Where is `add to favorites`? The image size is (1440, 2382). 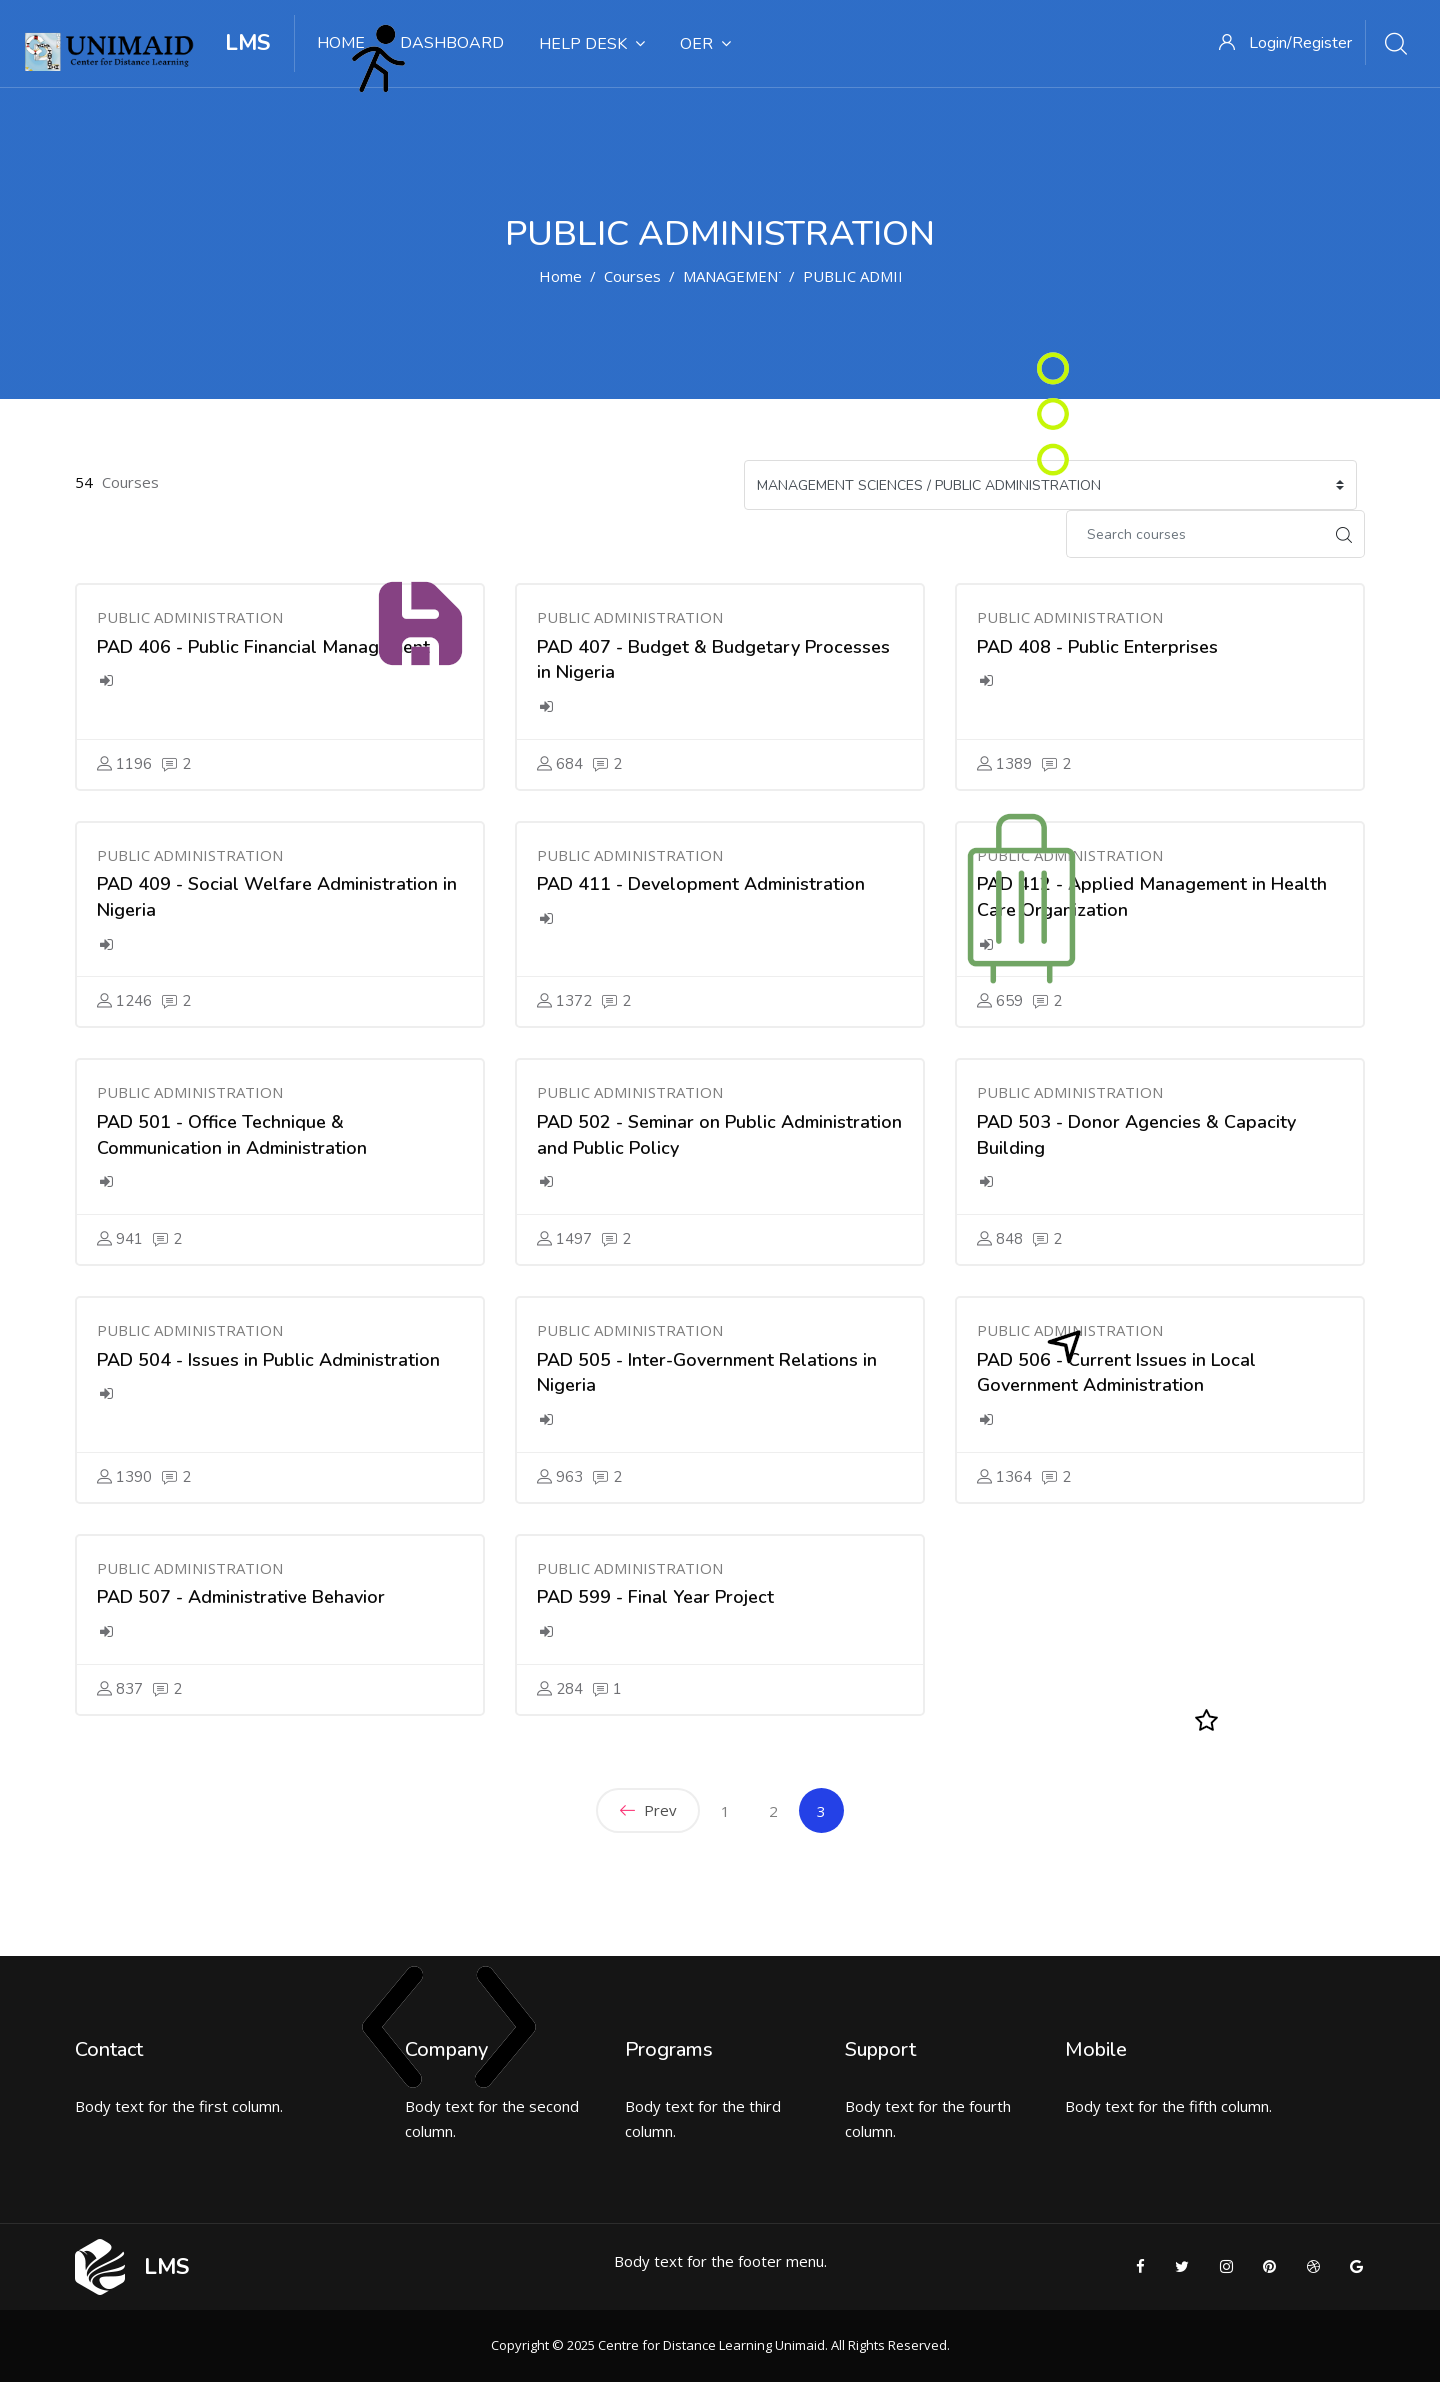 add to favorites is located at coordinates (1206, 1720).